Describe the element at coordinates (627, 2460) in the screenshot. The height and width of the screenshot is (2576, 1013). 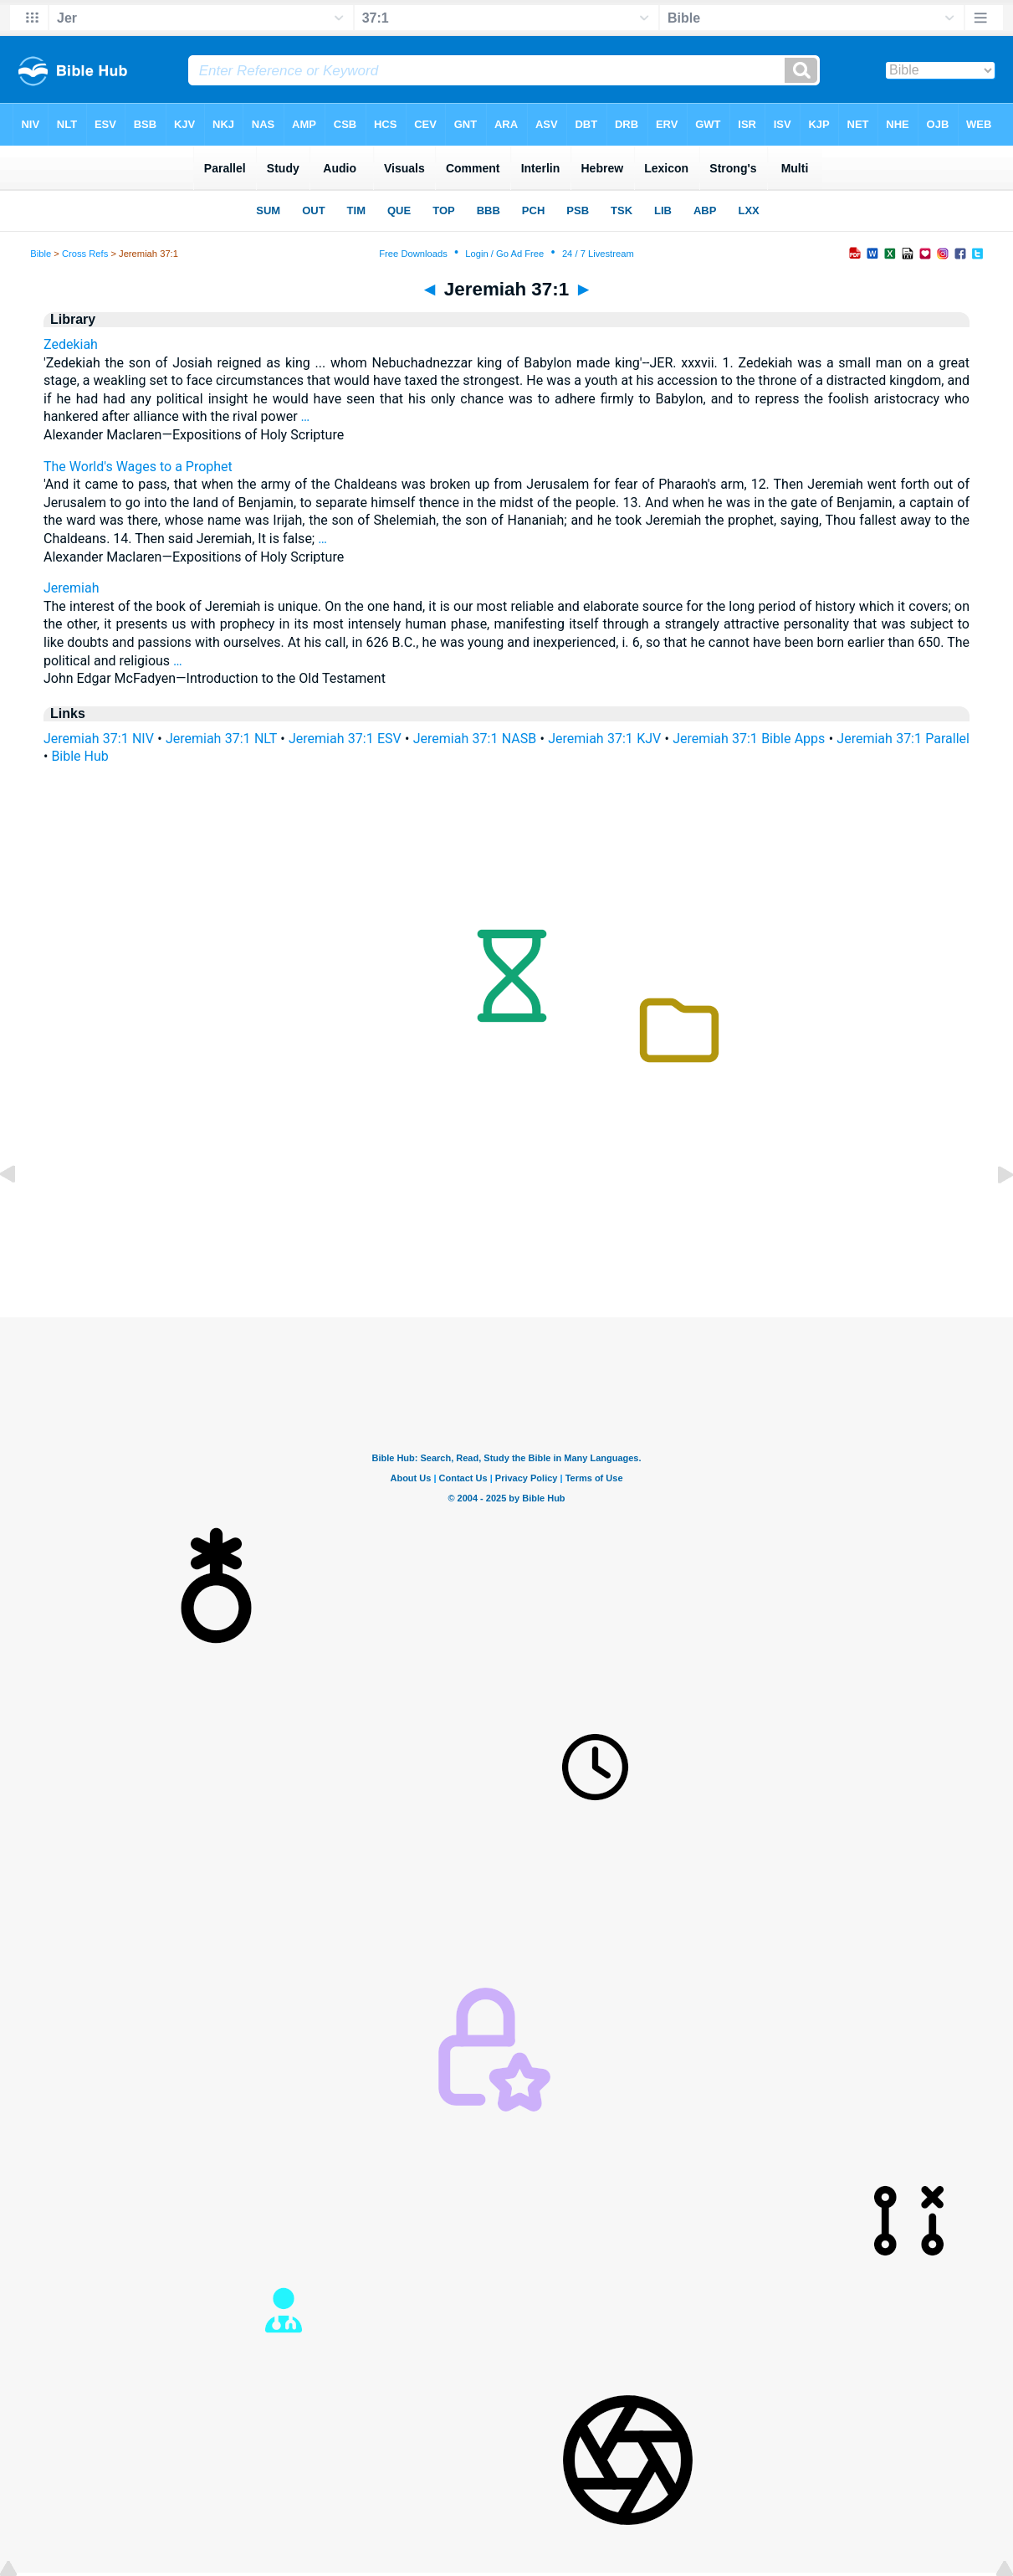
I see `adjust camera aperture settings` at that location.